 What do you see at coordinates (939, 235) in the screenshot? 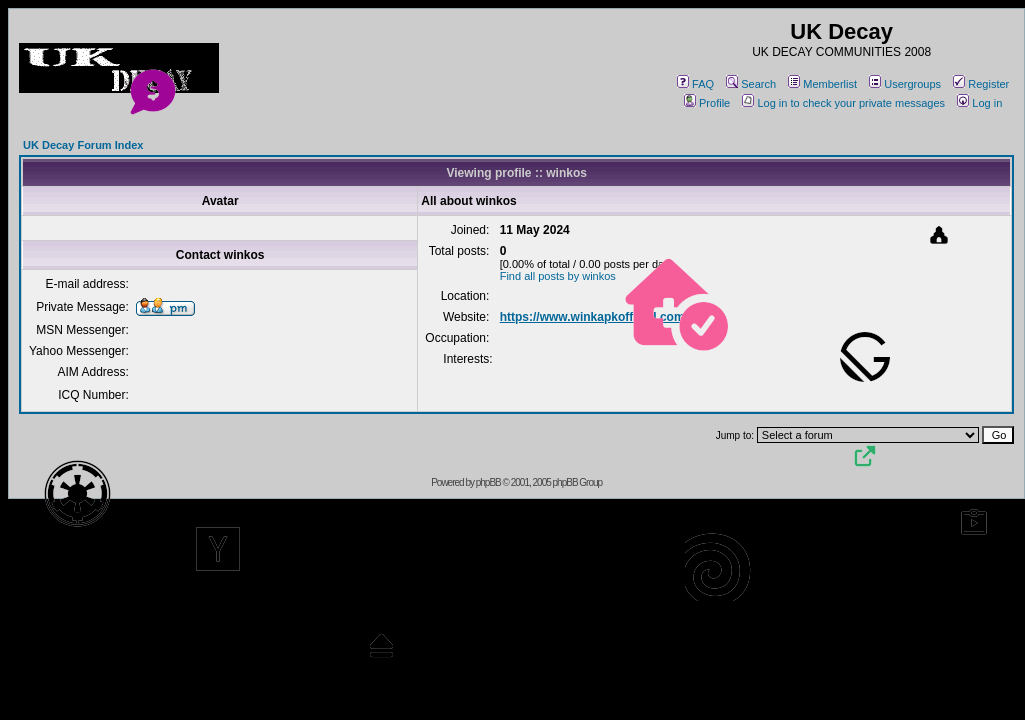
I see `find nearby places of worship` at bounding box center [939, 235].